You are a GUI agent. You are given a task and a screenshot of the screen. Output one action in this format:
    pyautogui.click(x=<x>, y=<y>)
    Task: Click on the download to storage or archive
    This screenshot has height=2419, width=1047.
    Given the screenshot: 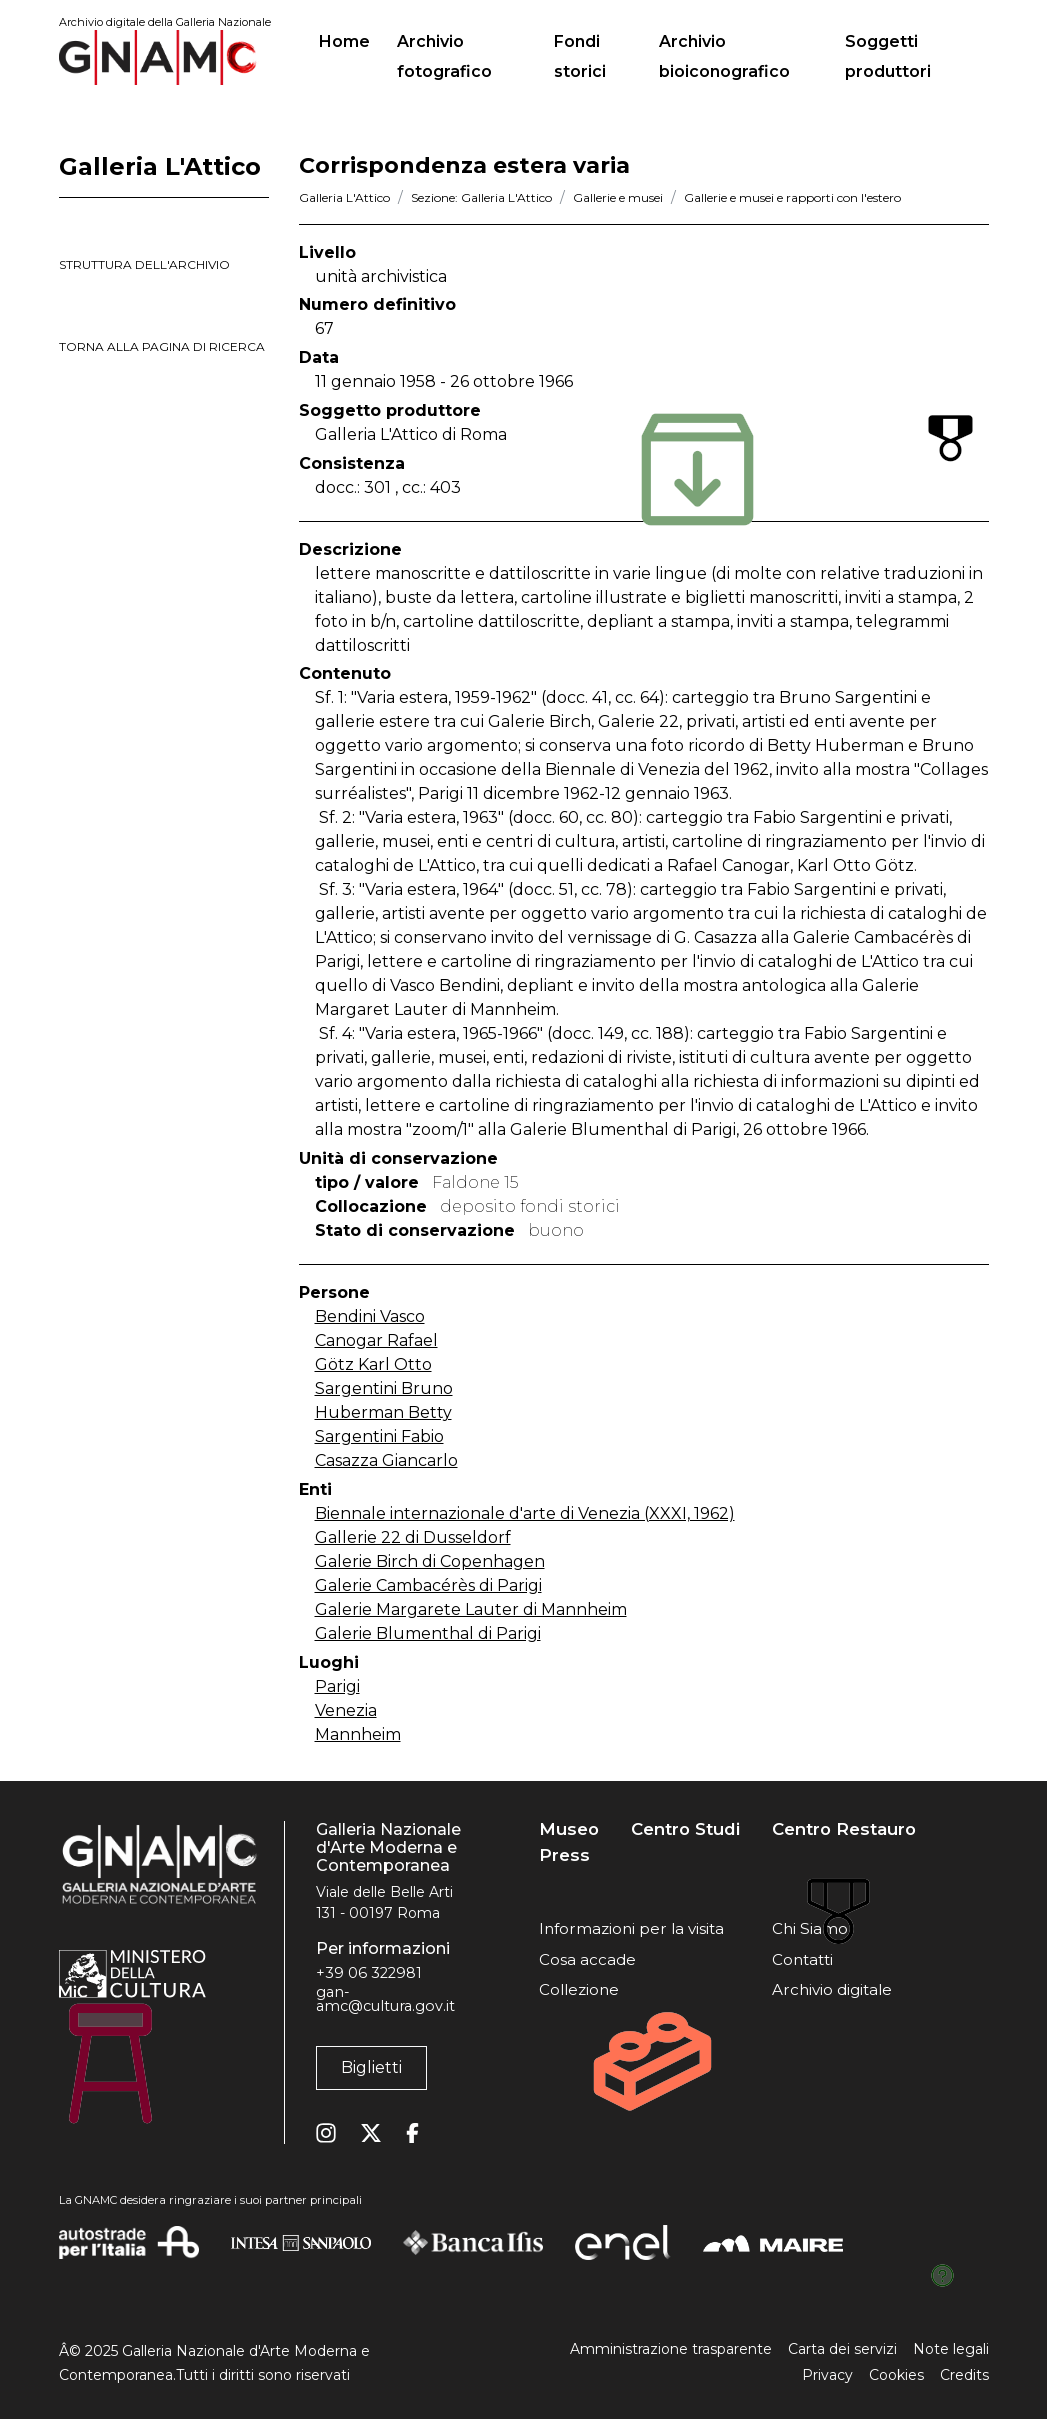 What is the action you would take?
    pyautogui.click(x=697, y=469)
    